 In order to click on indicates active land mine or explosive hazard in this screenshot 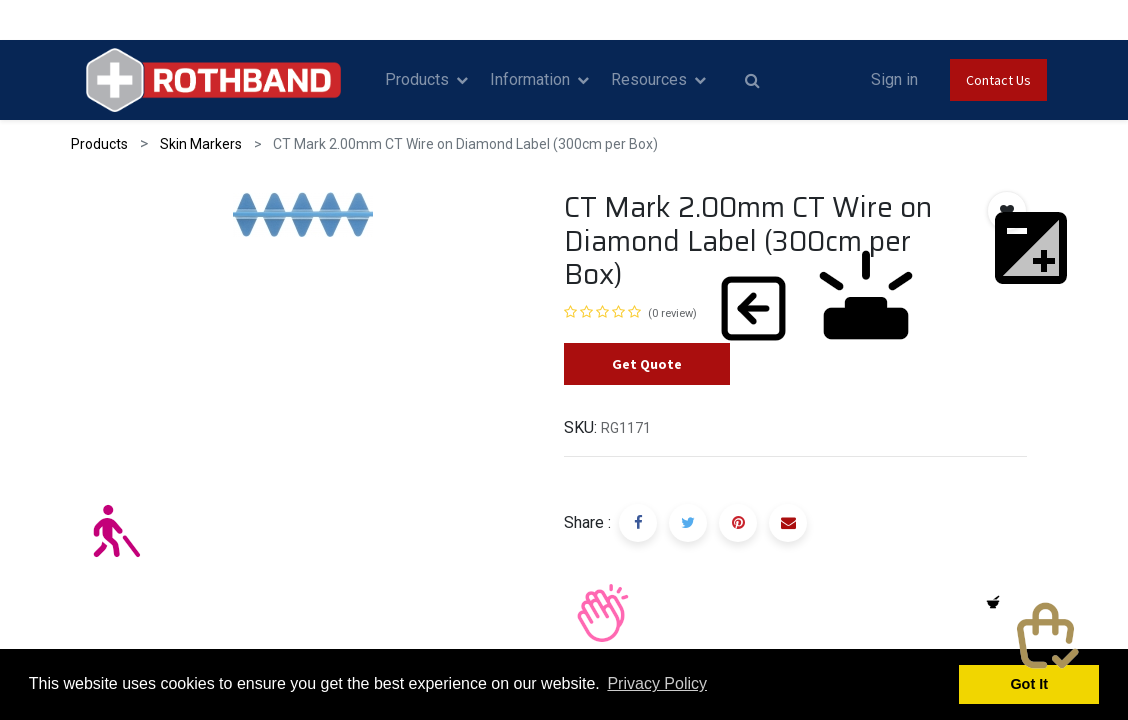, I will do `click(866, 297)`.